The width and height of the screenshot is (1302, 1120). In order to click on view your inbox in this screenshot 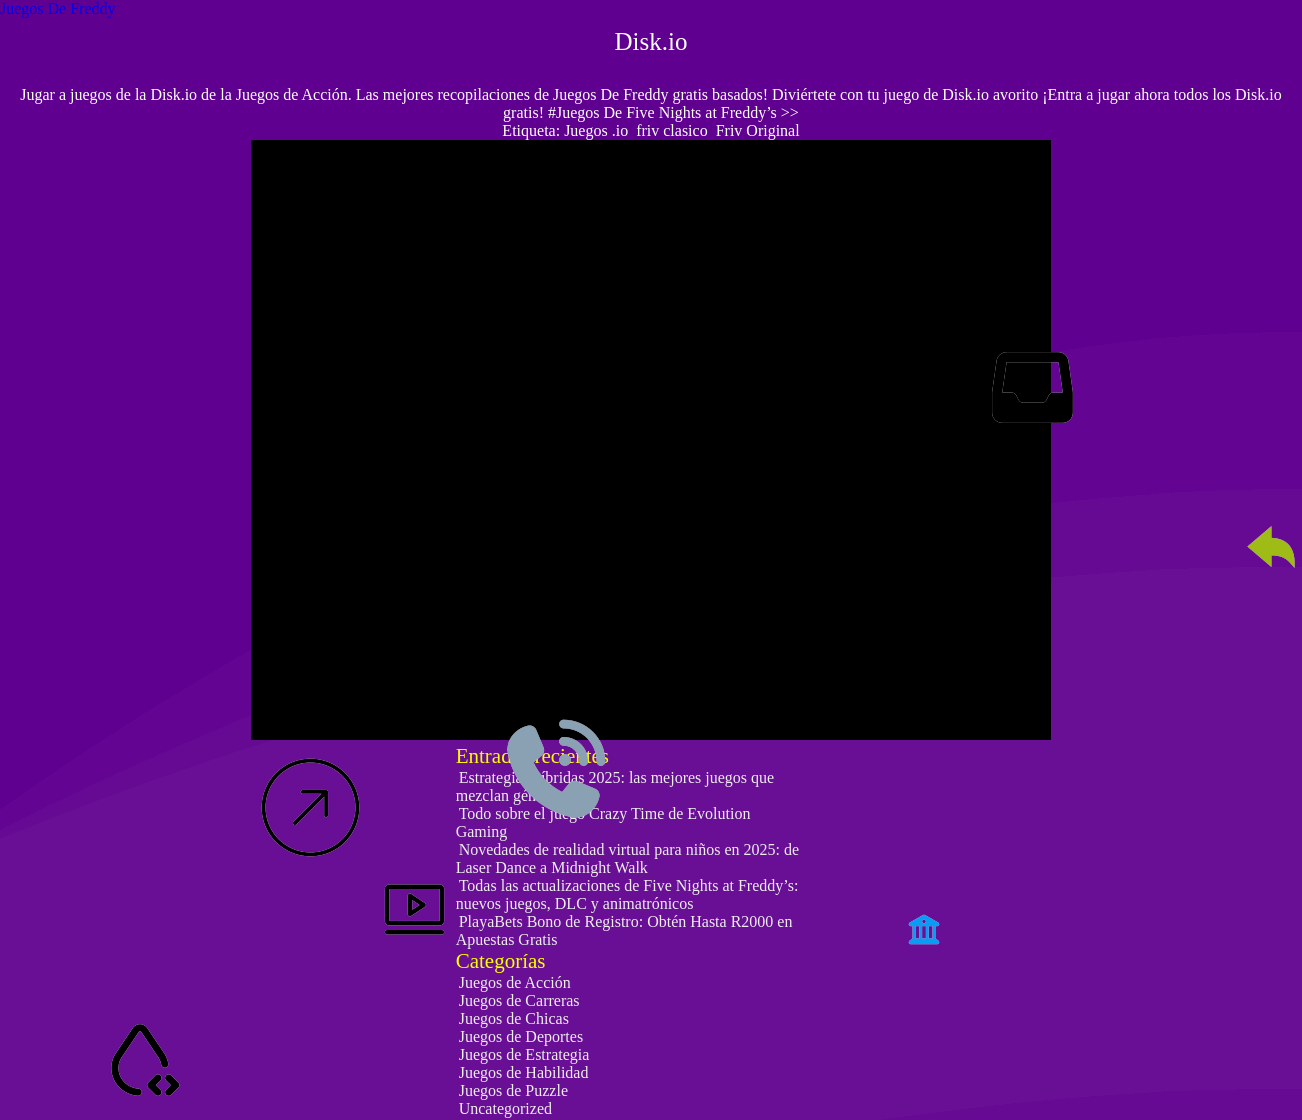, I will do `click(1032, 387)`.